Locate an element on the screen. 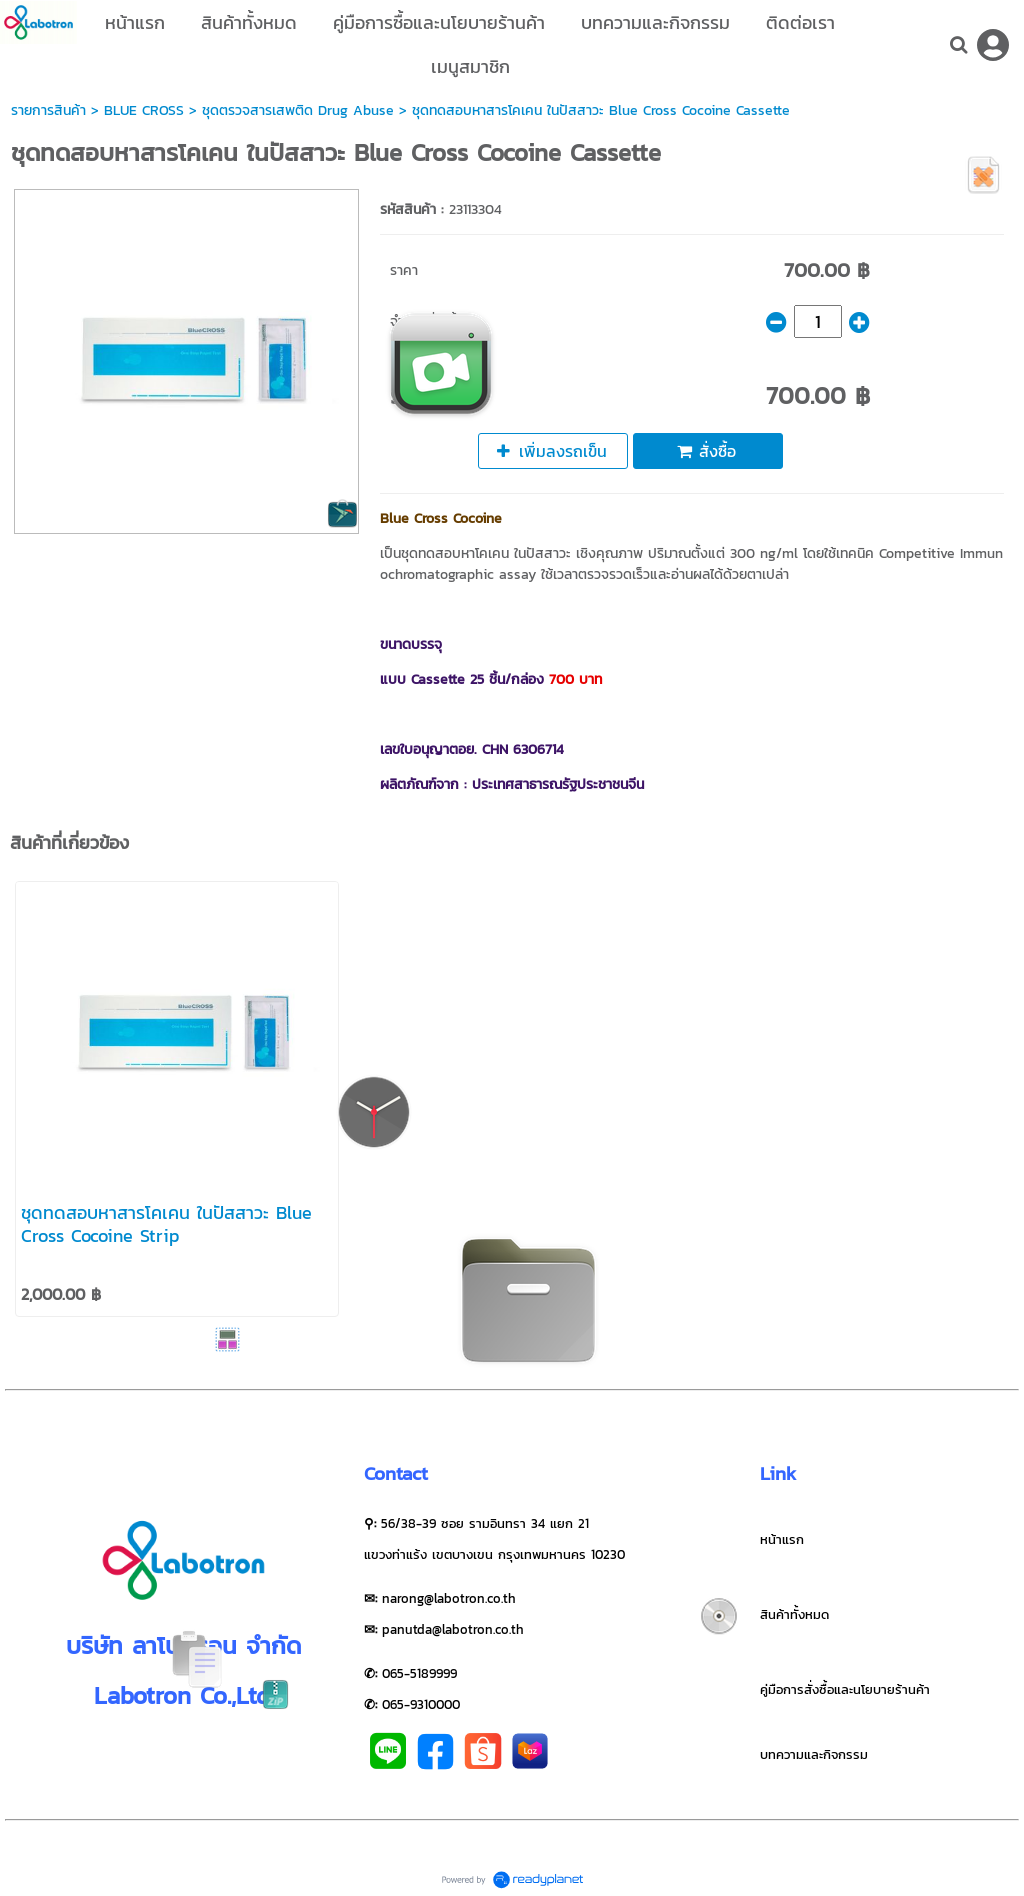 The image size is (1024, 1896). open the file manager application is located at coordinates (528, 1300).